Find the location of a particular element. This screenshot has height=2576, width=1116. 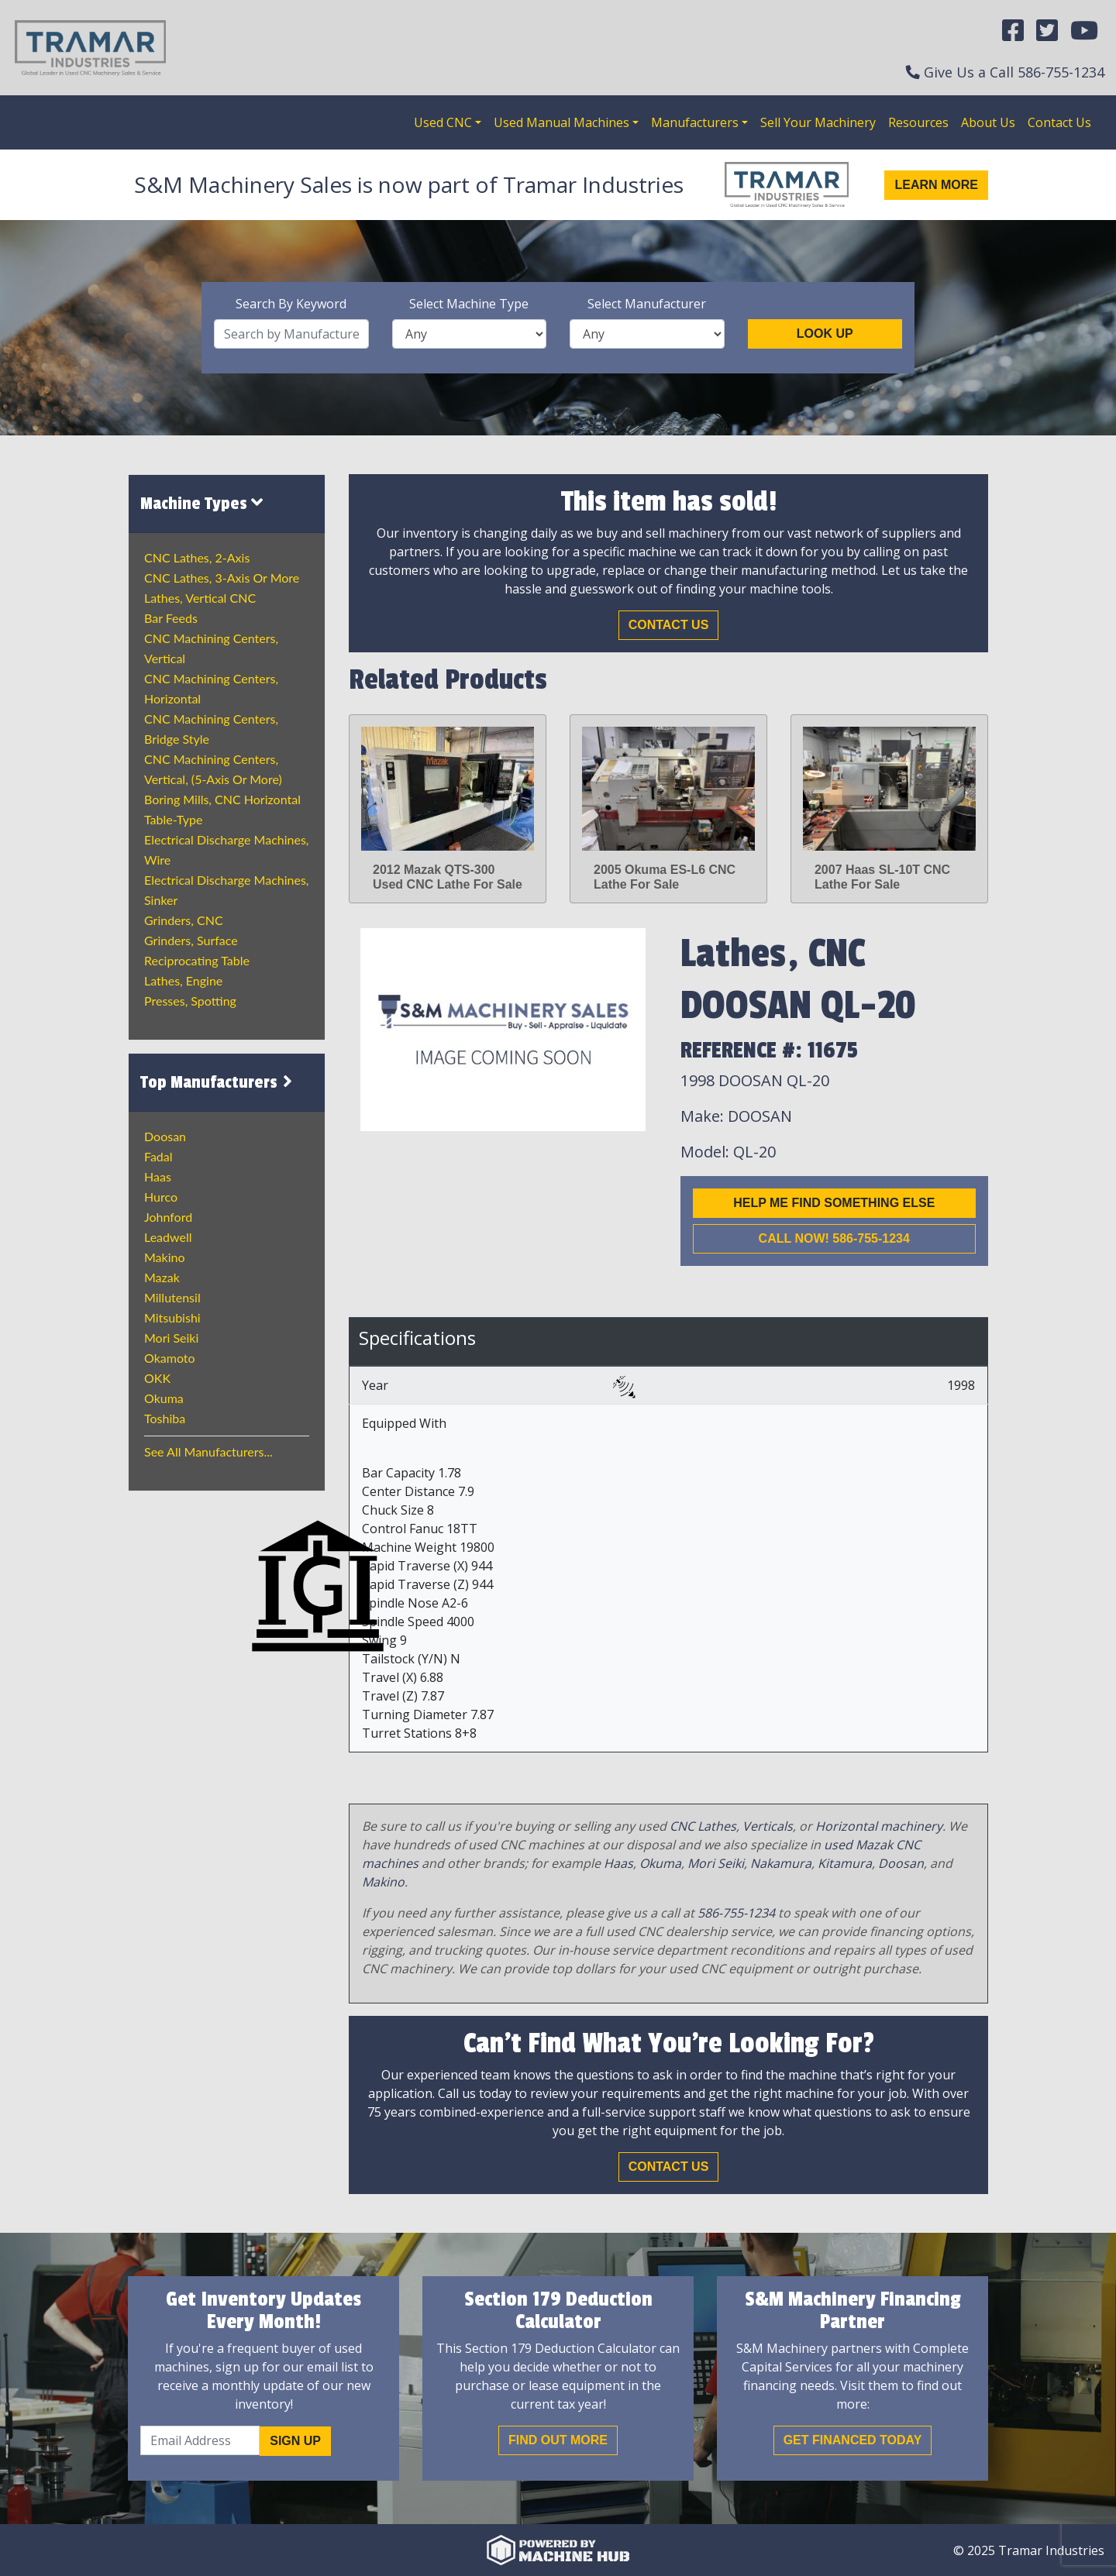

access satellite communication settings is located at coordinates (624, 1387).